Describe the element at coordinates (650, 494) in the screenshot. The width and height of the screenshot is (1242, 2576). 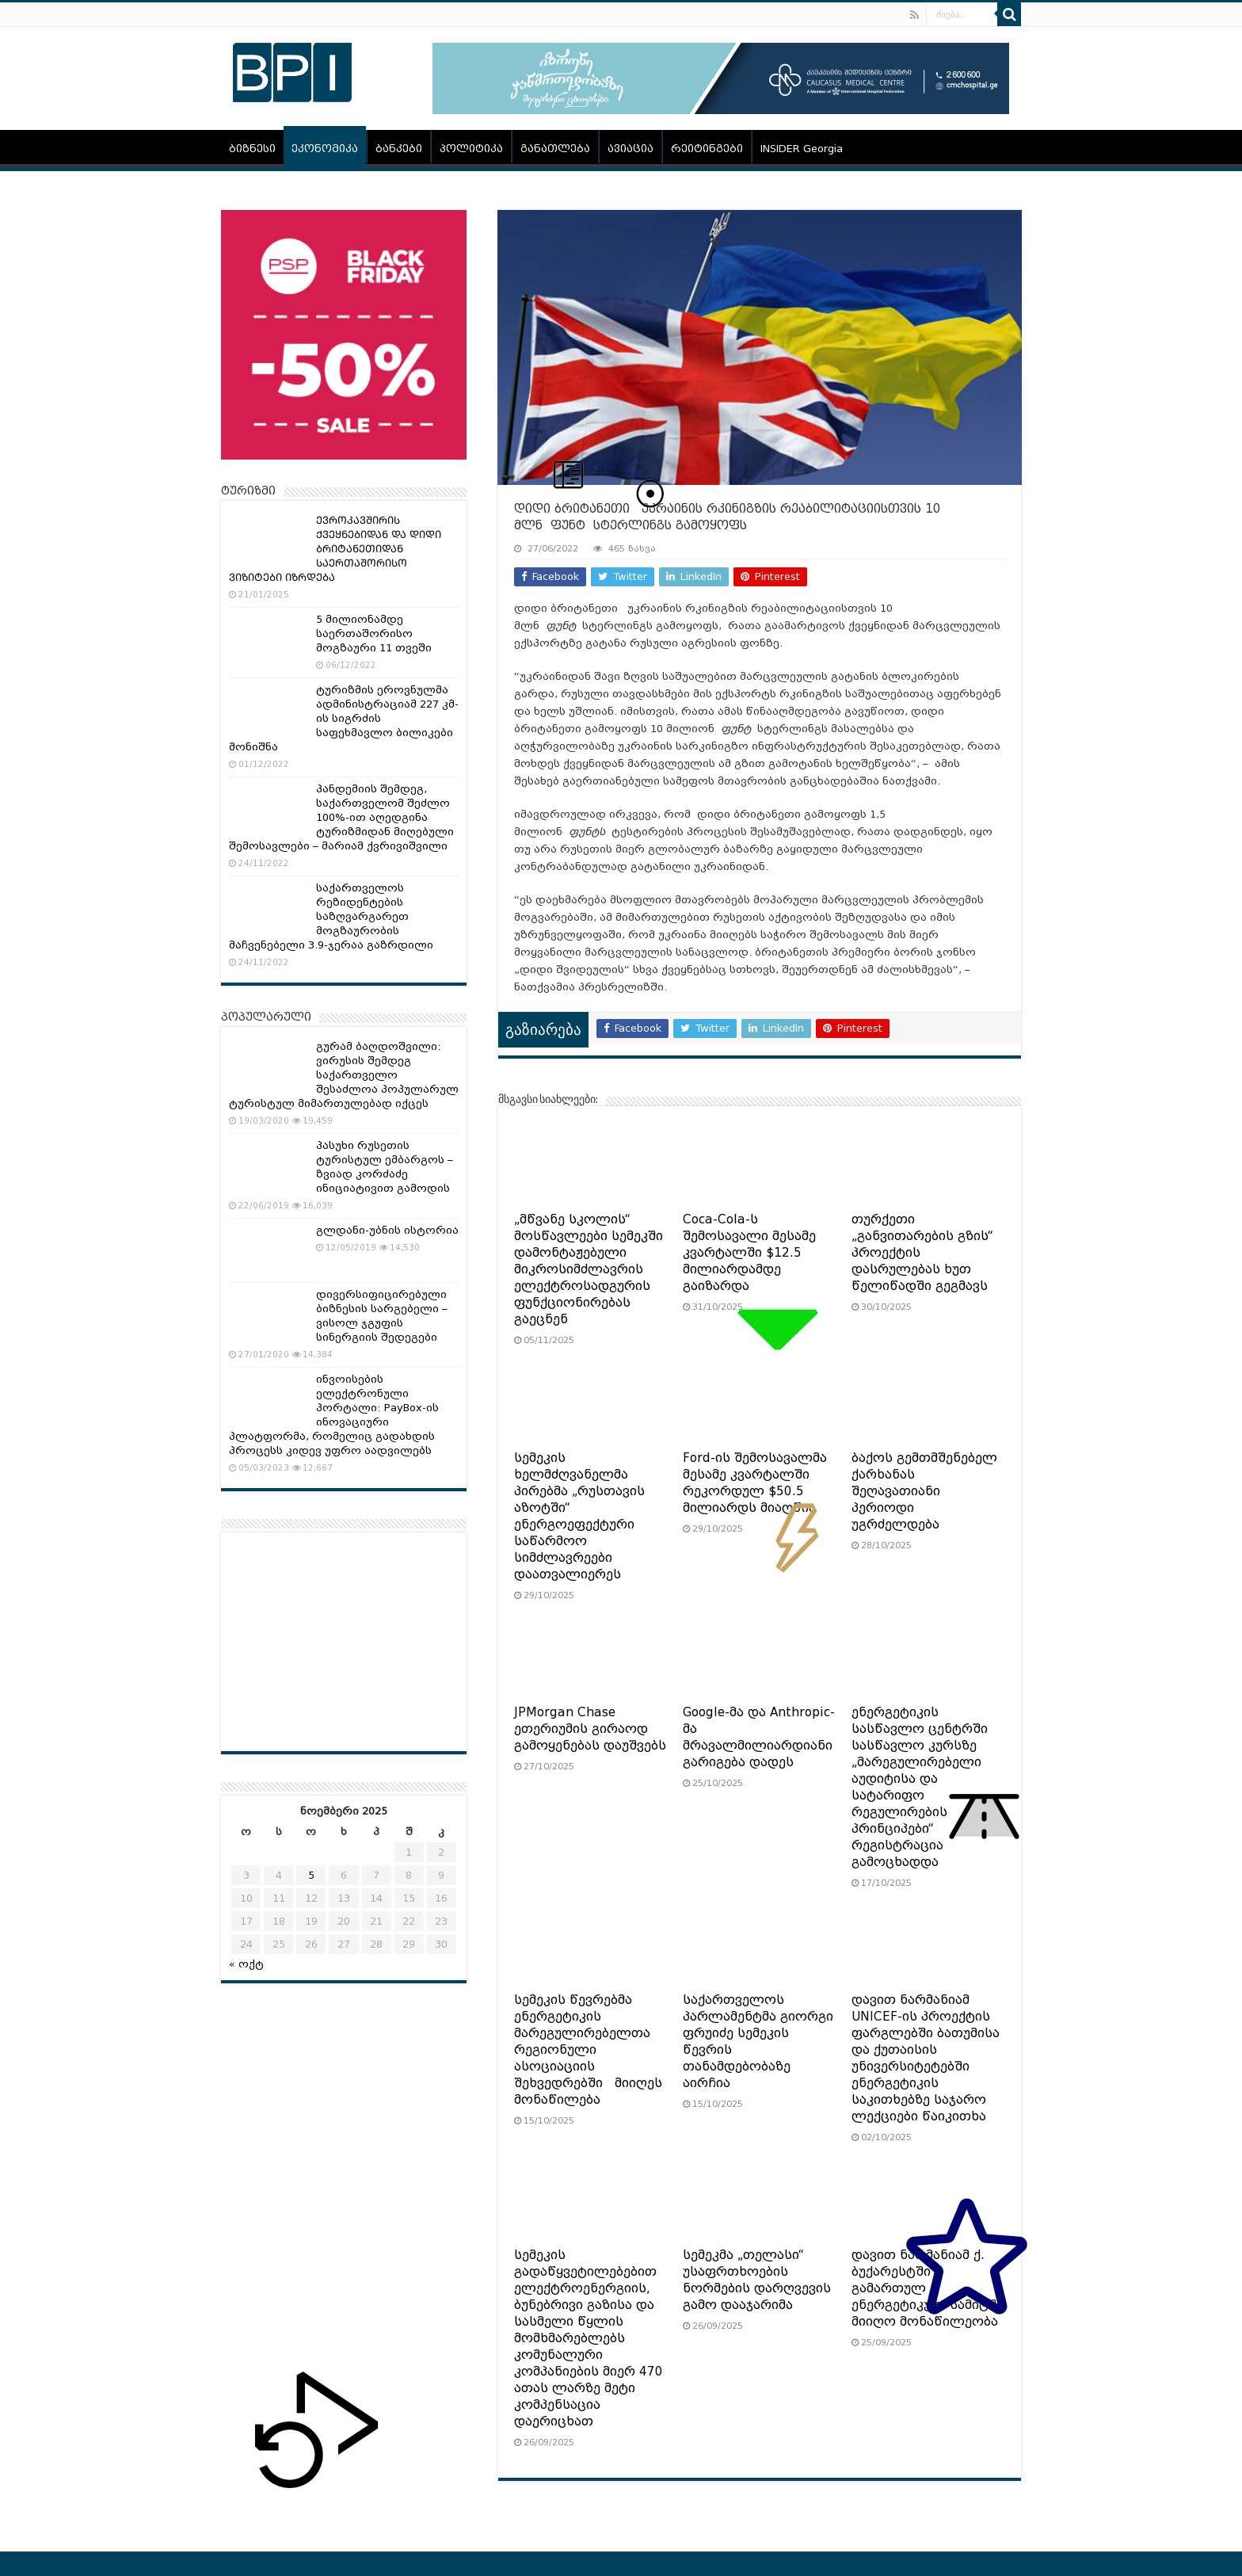
I see `start recording audio or video` at that location.